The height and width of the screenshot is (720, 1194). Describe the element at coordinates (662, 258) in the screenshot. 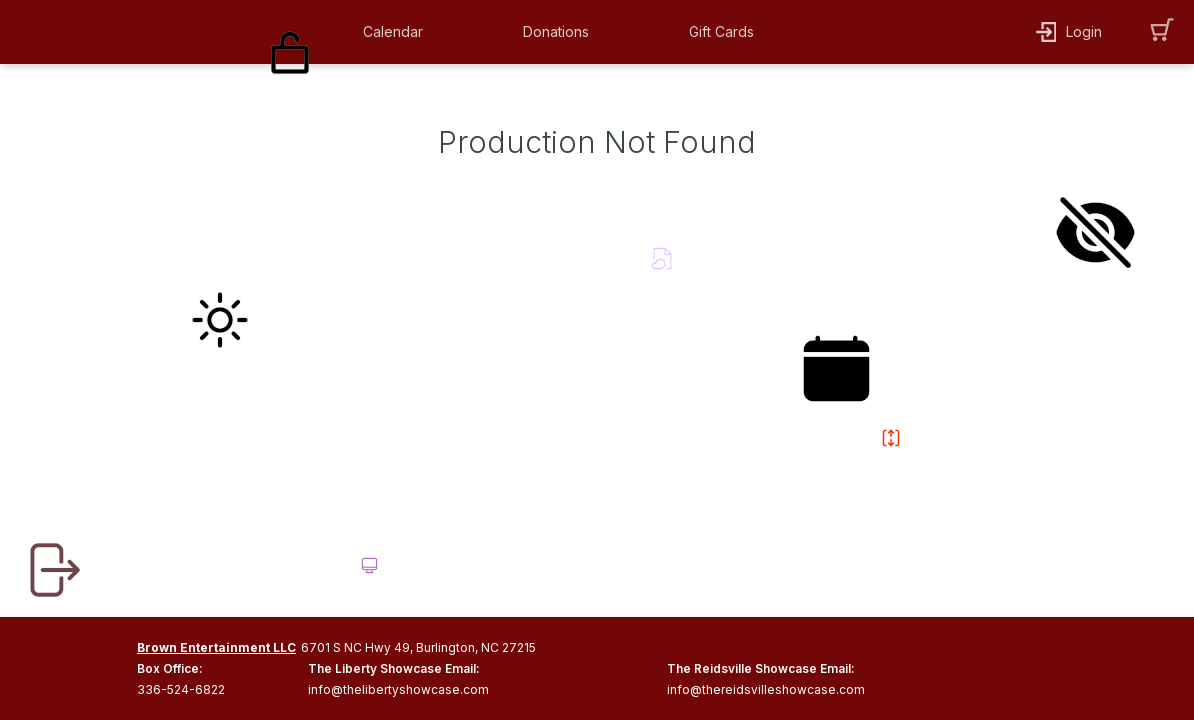

I see `access cloud-stored files` at that location.